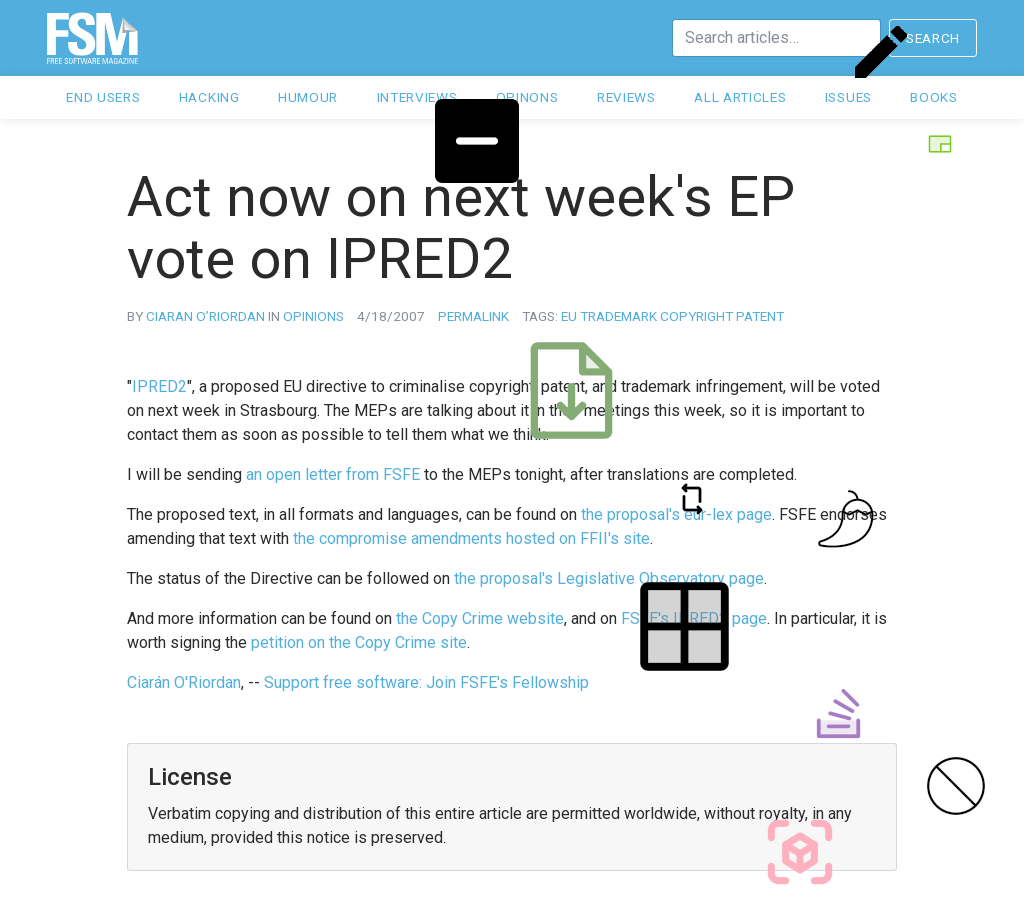  What do you see at coordinates (881, 52) in the screenshot?
I see `edit or modify content` at bounding box center [881, 52].